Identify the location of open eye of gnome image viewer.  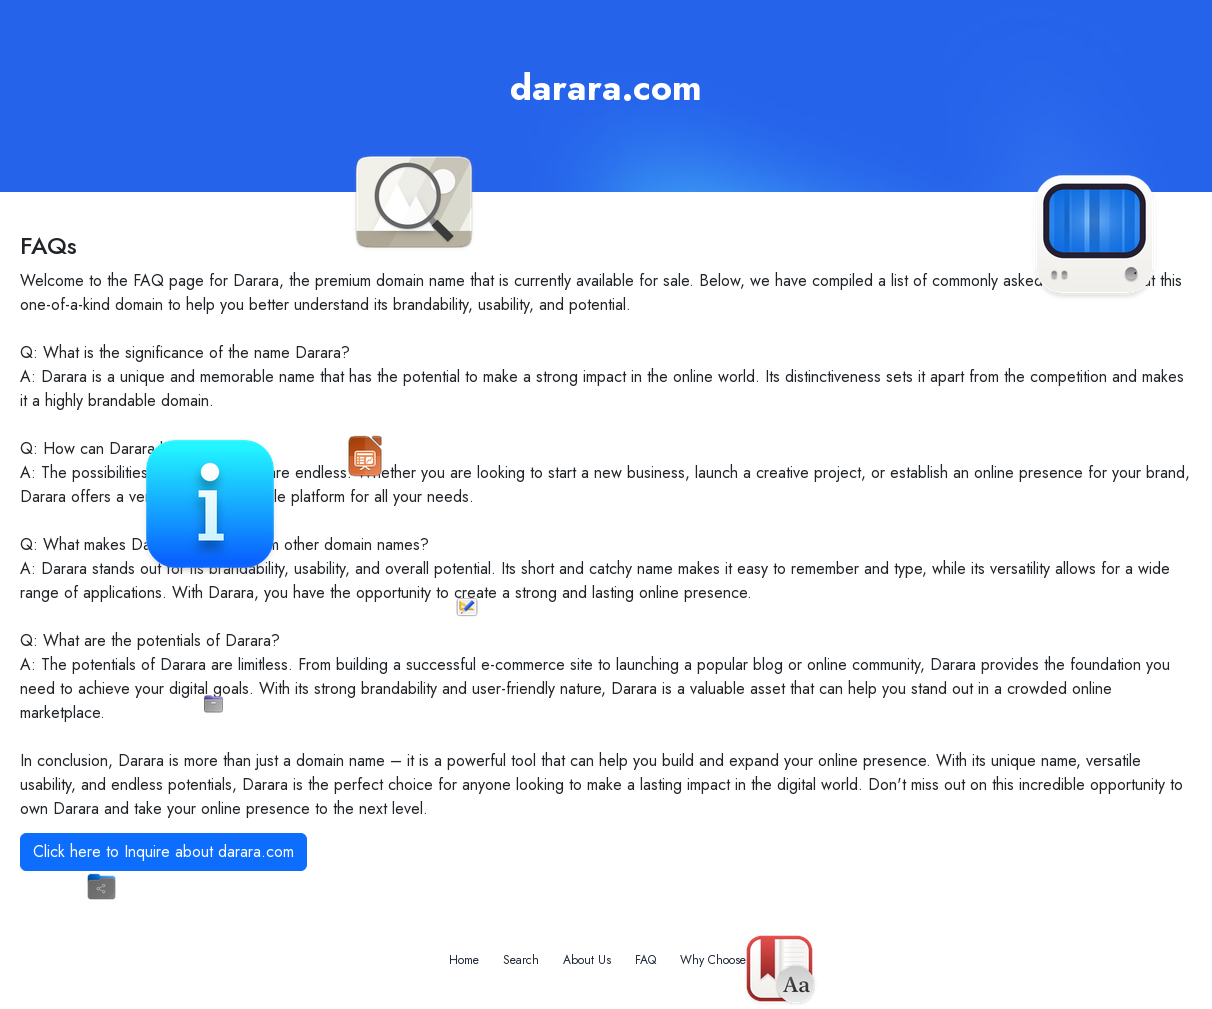
(414, 202).